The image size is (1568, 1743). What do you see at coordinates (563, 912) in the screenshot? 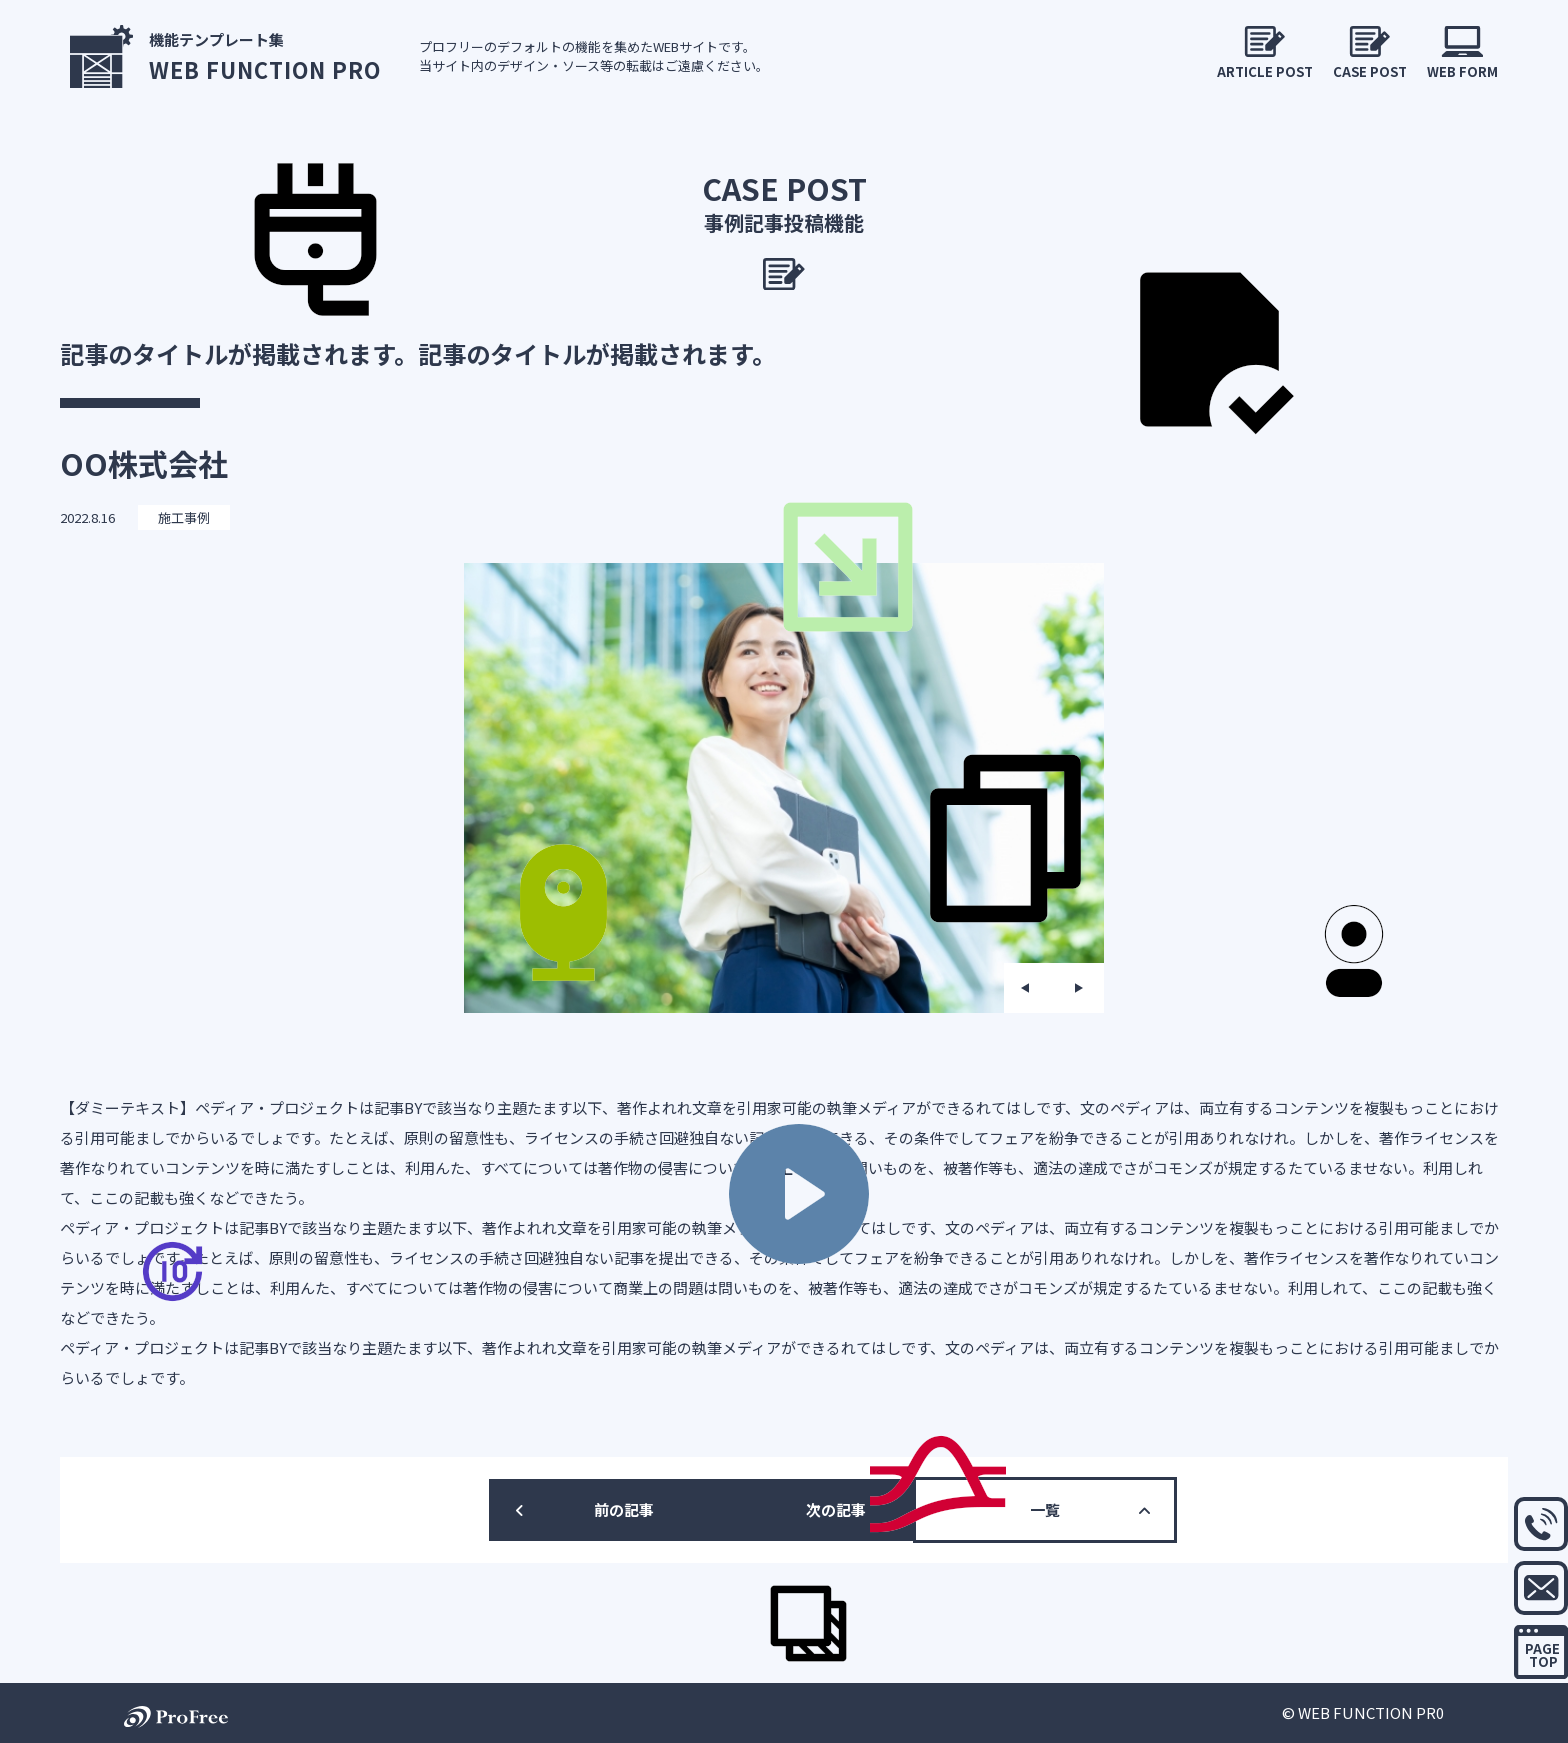
I see `enable webcam or video camera` at bounding box center [563, 912].